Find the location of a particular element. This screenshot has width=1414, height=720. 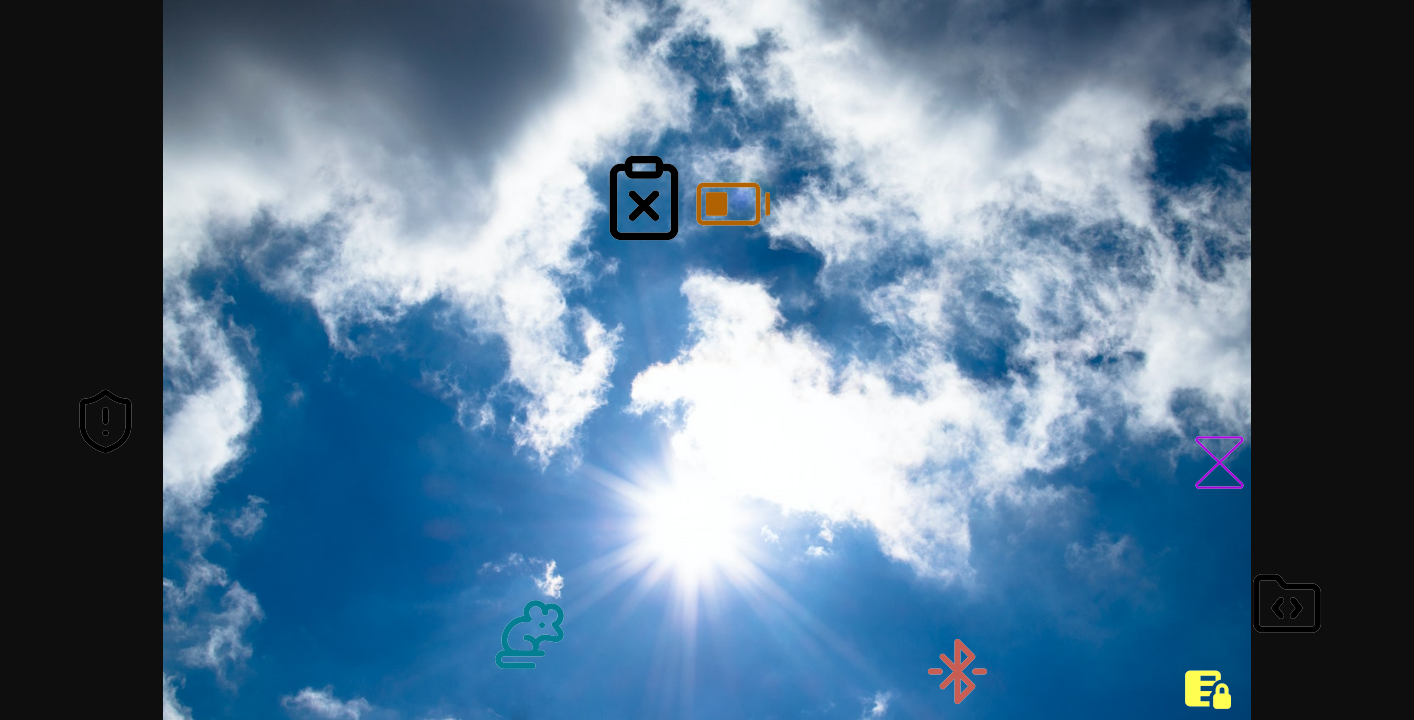

indicates an active bluetooth connection is located at coordinates (957, 671).